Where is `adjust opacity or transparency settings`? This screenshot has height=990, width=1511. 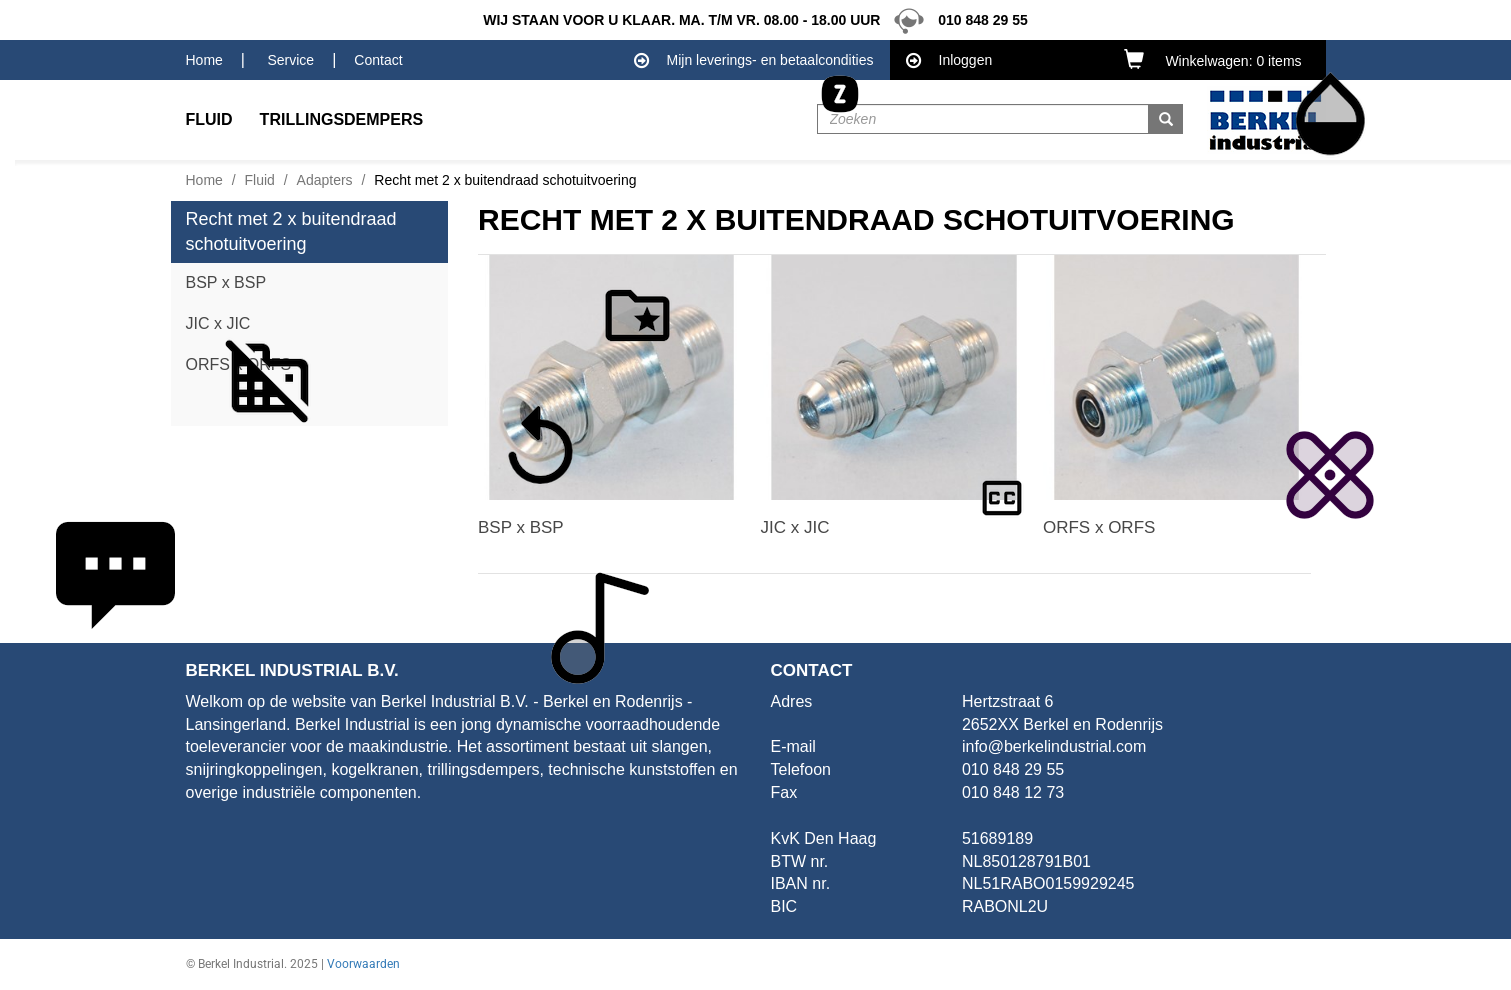 adjust opacity or transparency settings is located at coordinates (1330, 113).